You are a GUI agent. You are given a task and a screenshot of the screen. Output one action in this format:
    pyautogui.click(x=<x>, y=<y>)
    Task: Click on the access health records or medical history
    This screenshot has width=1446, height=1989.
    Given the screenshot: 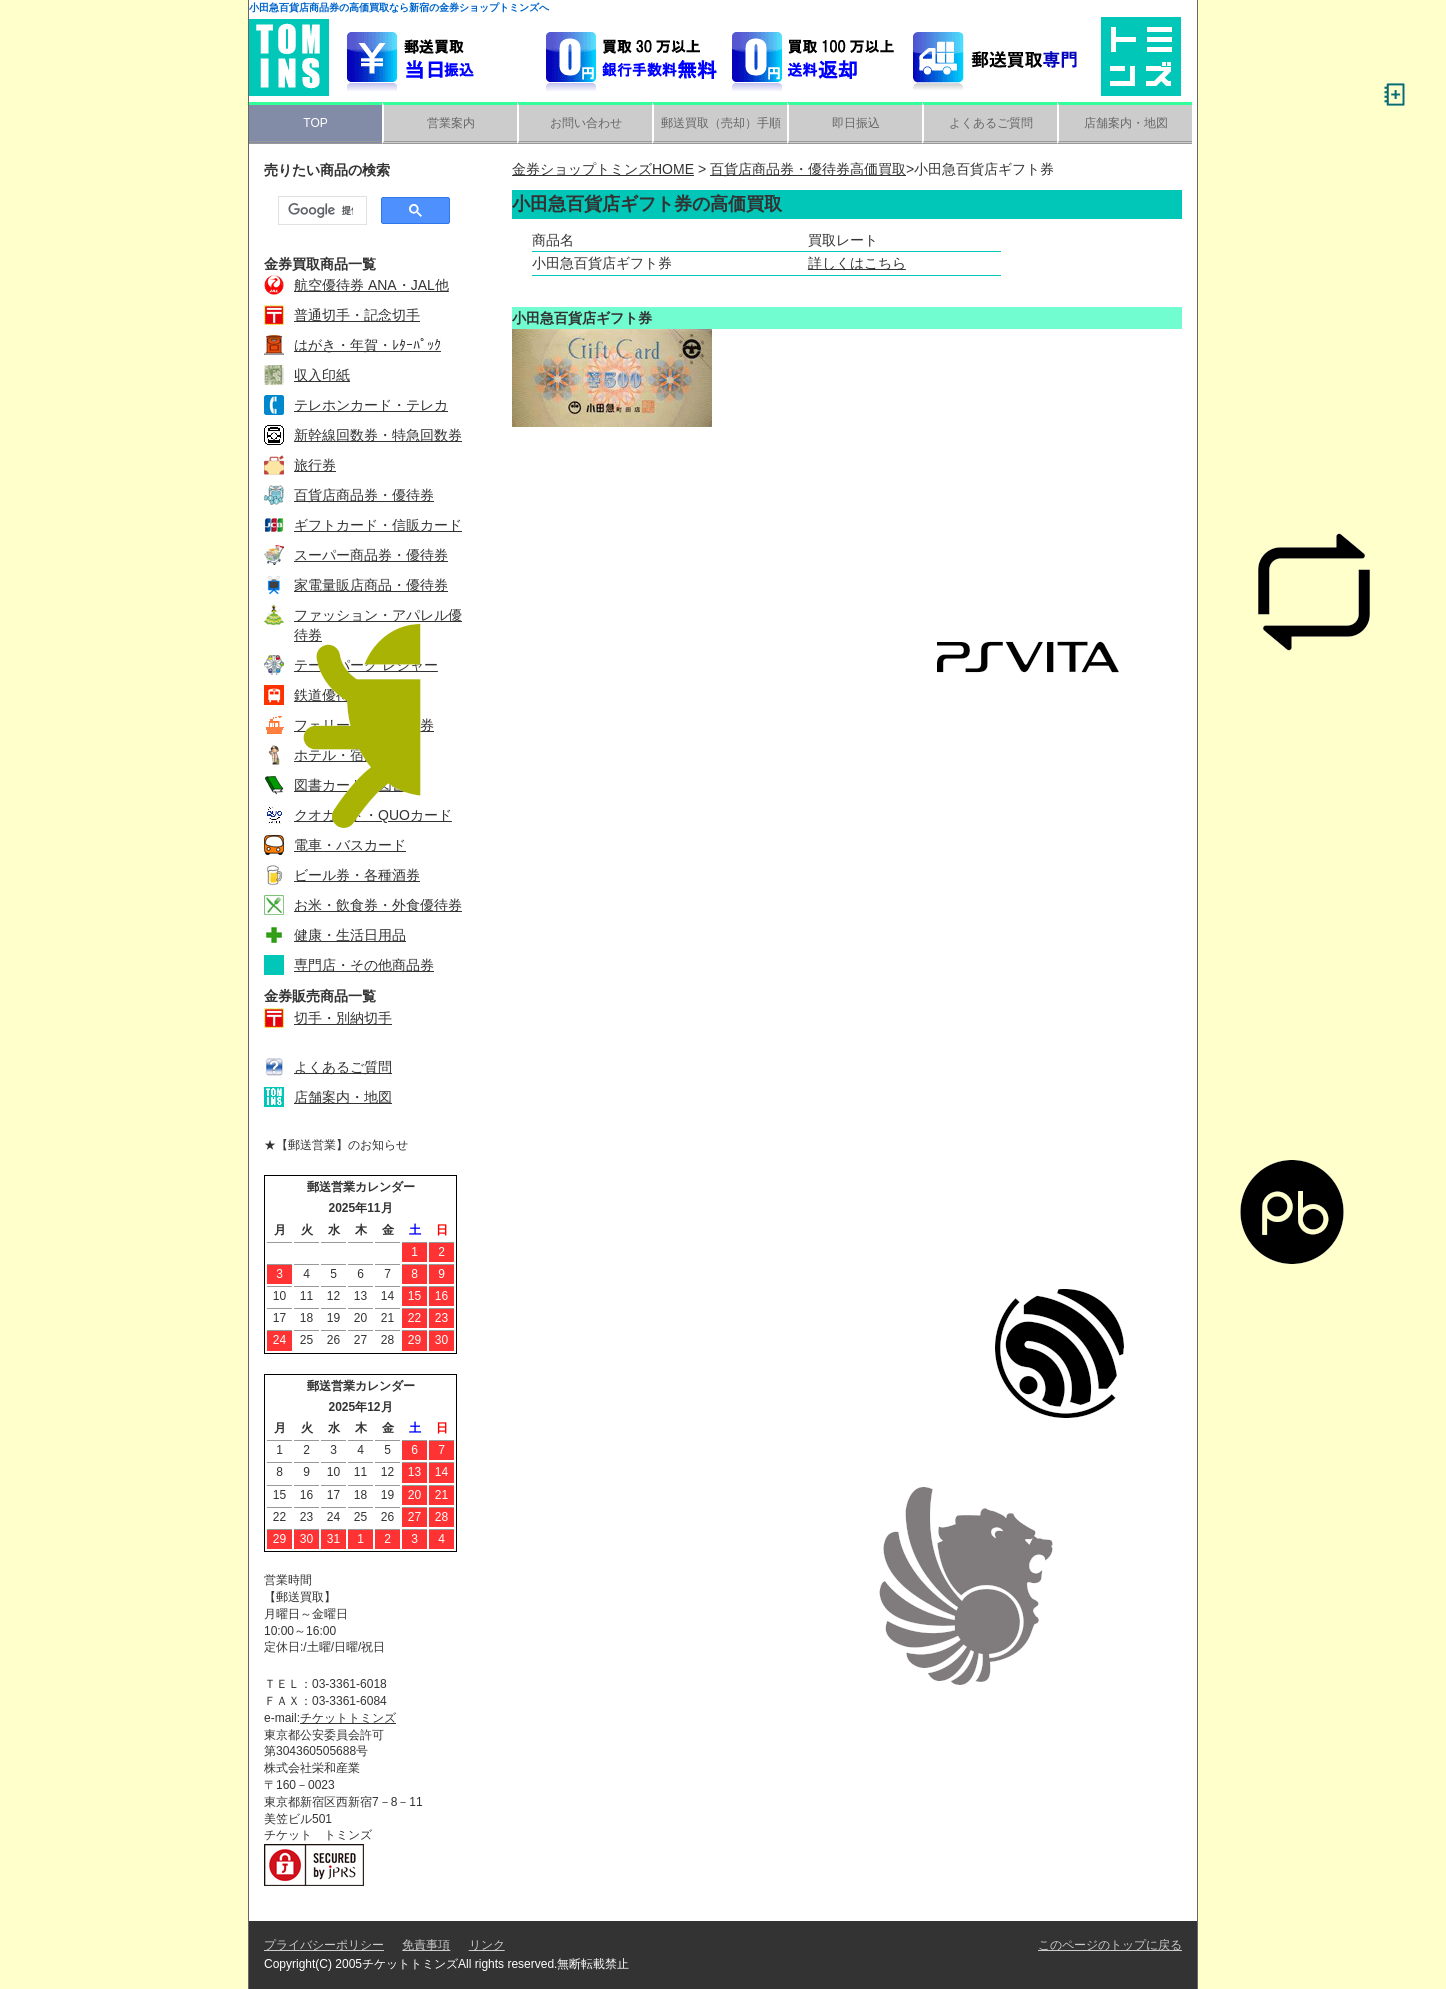 What is the action you would take?
    pyautogui.click(x=1394, y=94)
    